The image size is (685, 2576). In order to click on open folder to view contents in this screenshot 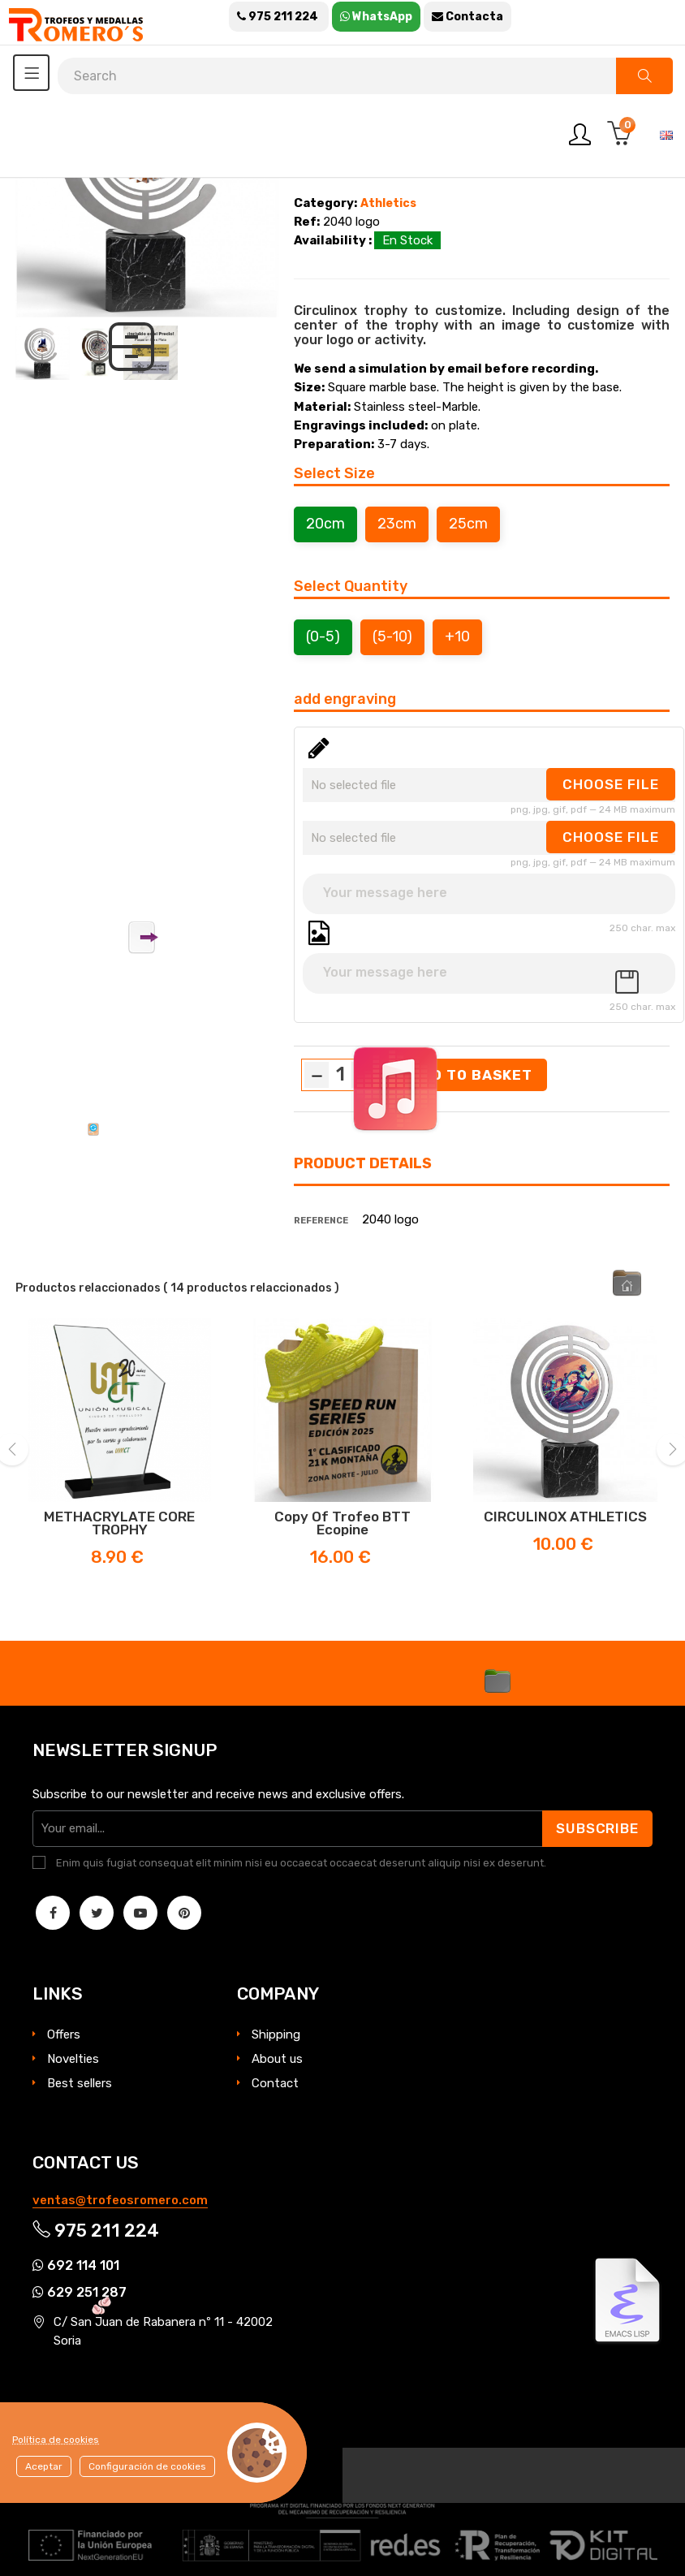, I will do `click(498, 1681)`.